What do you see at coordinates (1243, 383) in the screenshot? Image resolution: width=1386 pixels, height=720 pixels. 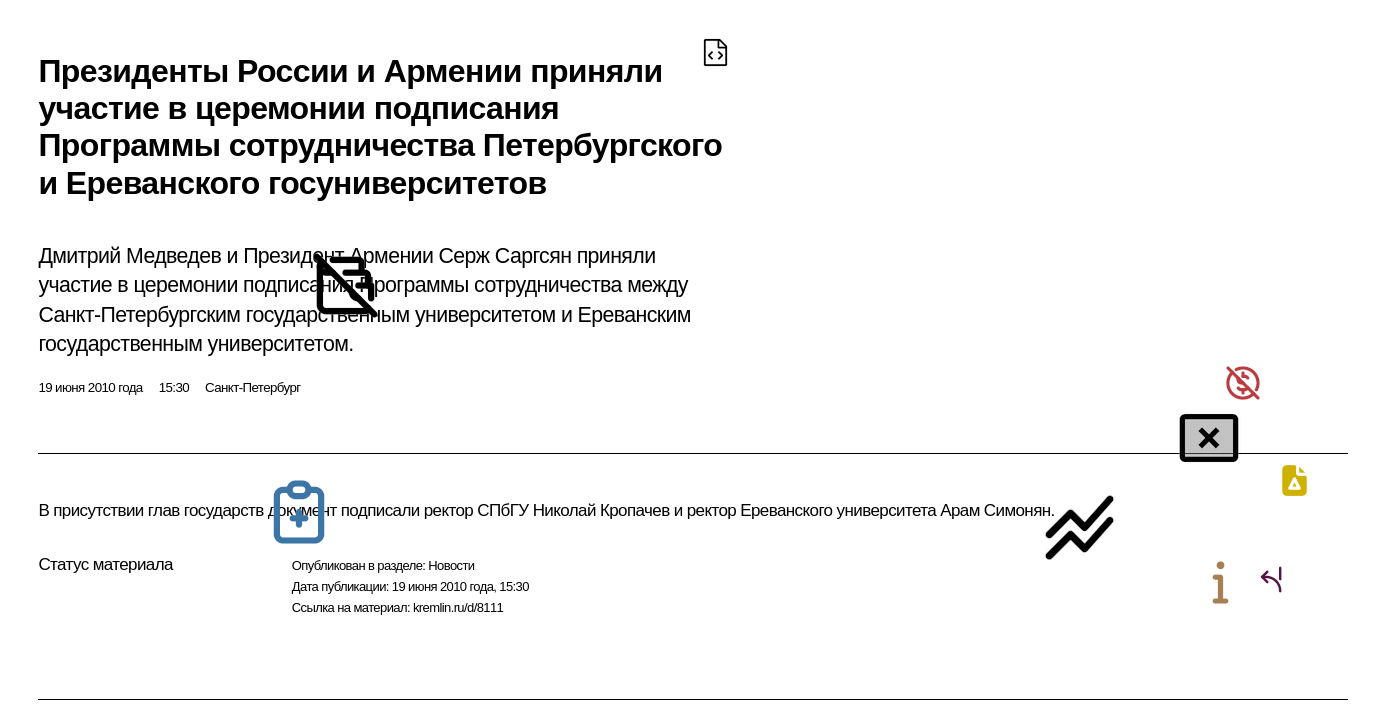 I see `indicates payment is unavailable or disabled` at bounding box center [1243, 383].